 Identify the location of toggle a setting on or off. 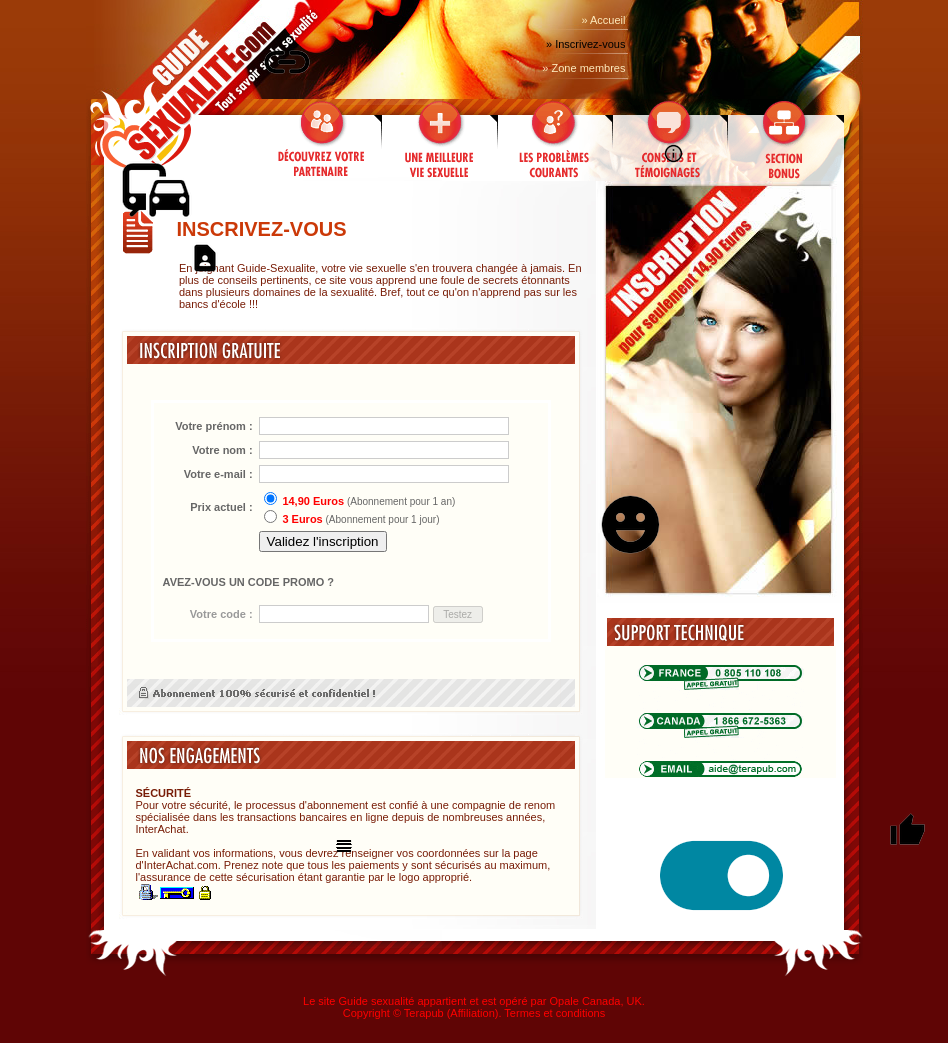
(721, 875).